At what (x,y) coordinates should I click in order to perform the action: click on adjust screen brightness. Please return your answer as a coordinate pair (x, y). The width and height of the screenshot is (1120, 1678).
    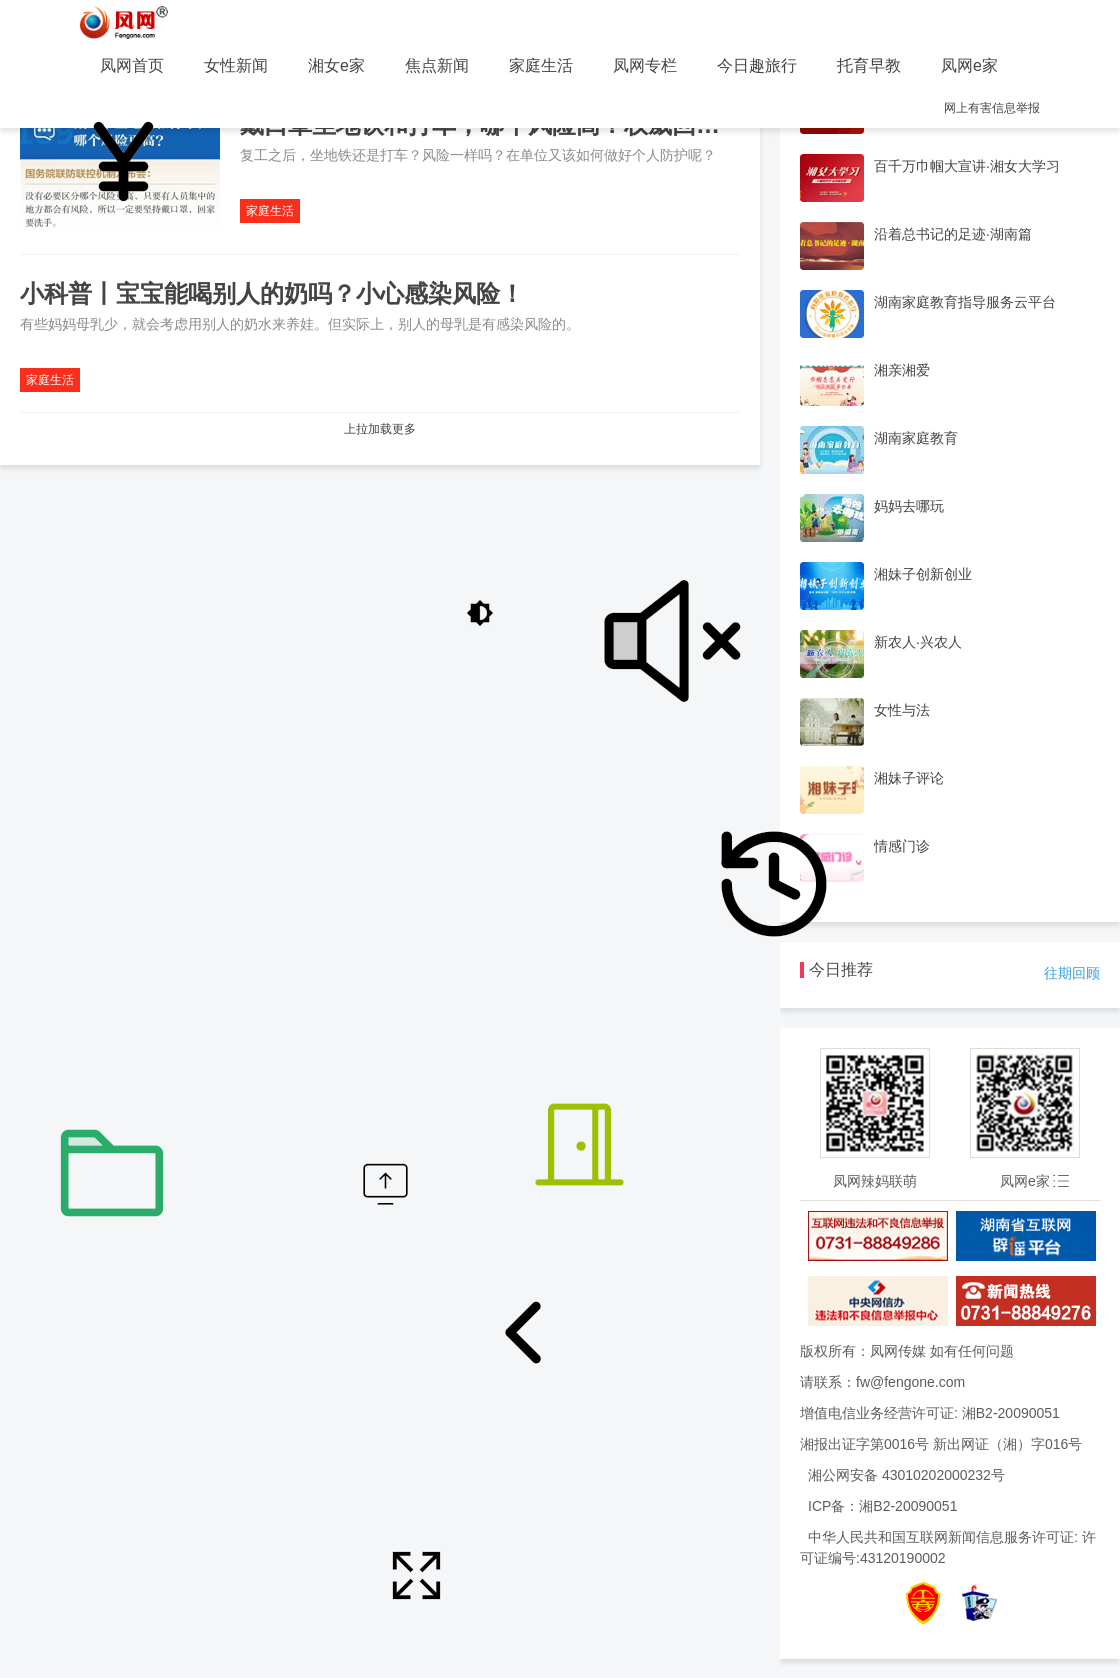
    Looking at the image, I should click on (480, 613).